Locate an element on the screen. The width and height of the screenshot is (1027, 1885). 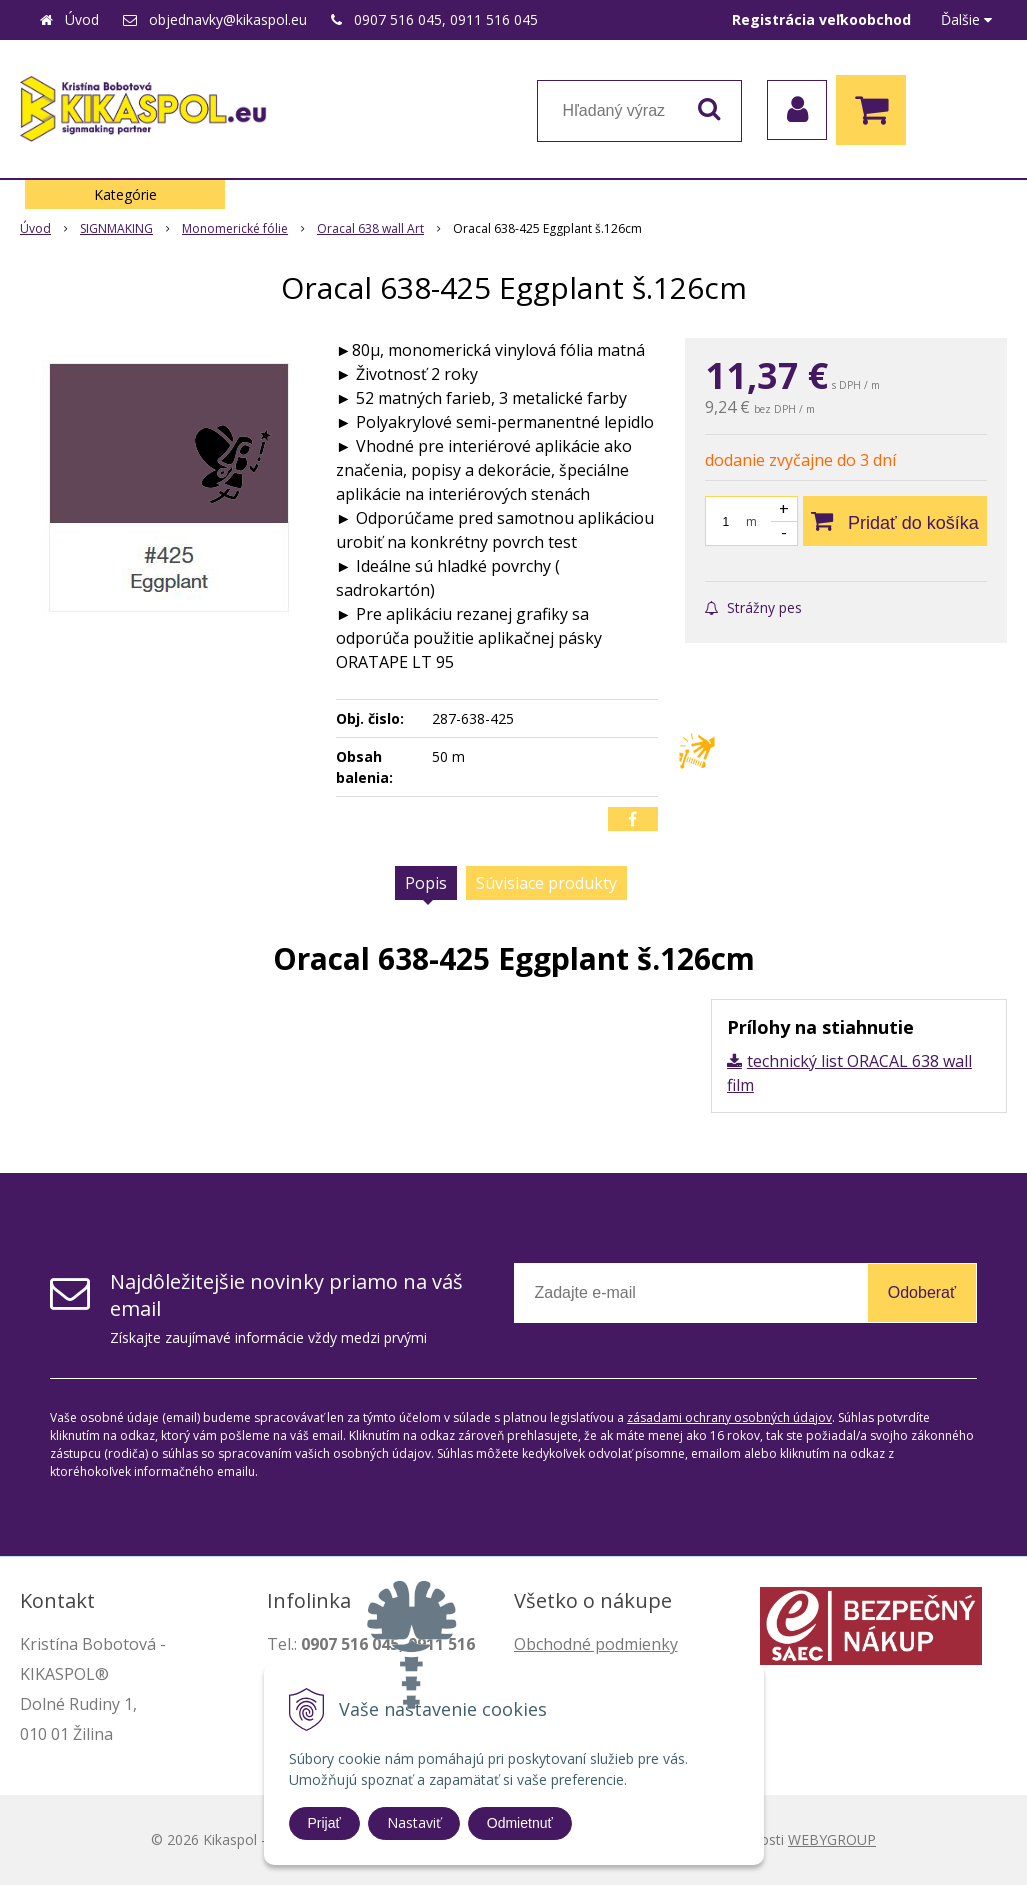
access neuroscience or brain-related content is located at coordinates (412, 1645).